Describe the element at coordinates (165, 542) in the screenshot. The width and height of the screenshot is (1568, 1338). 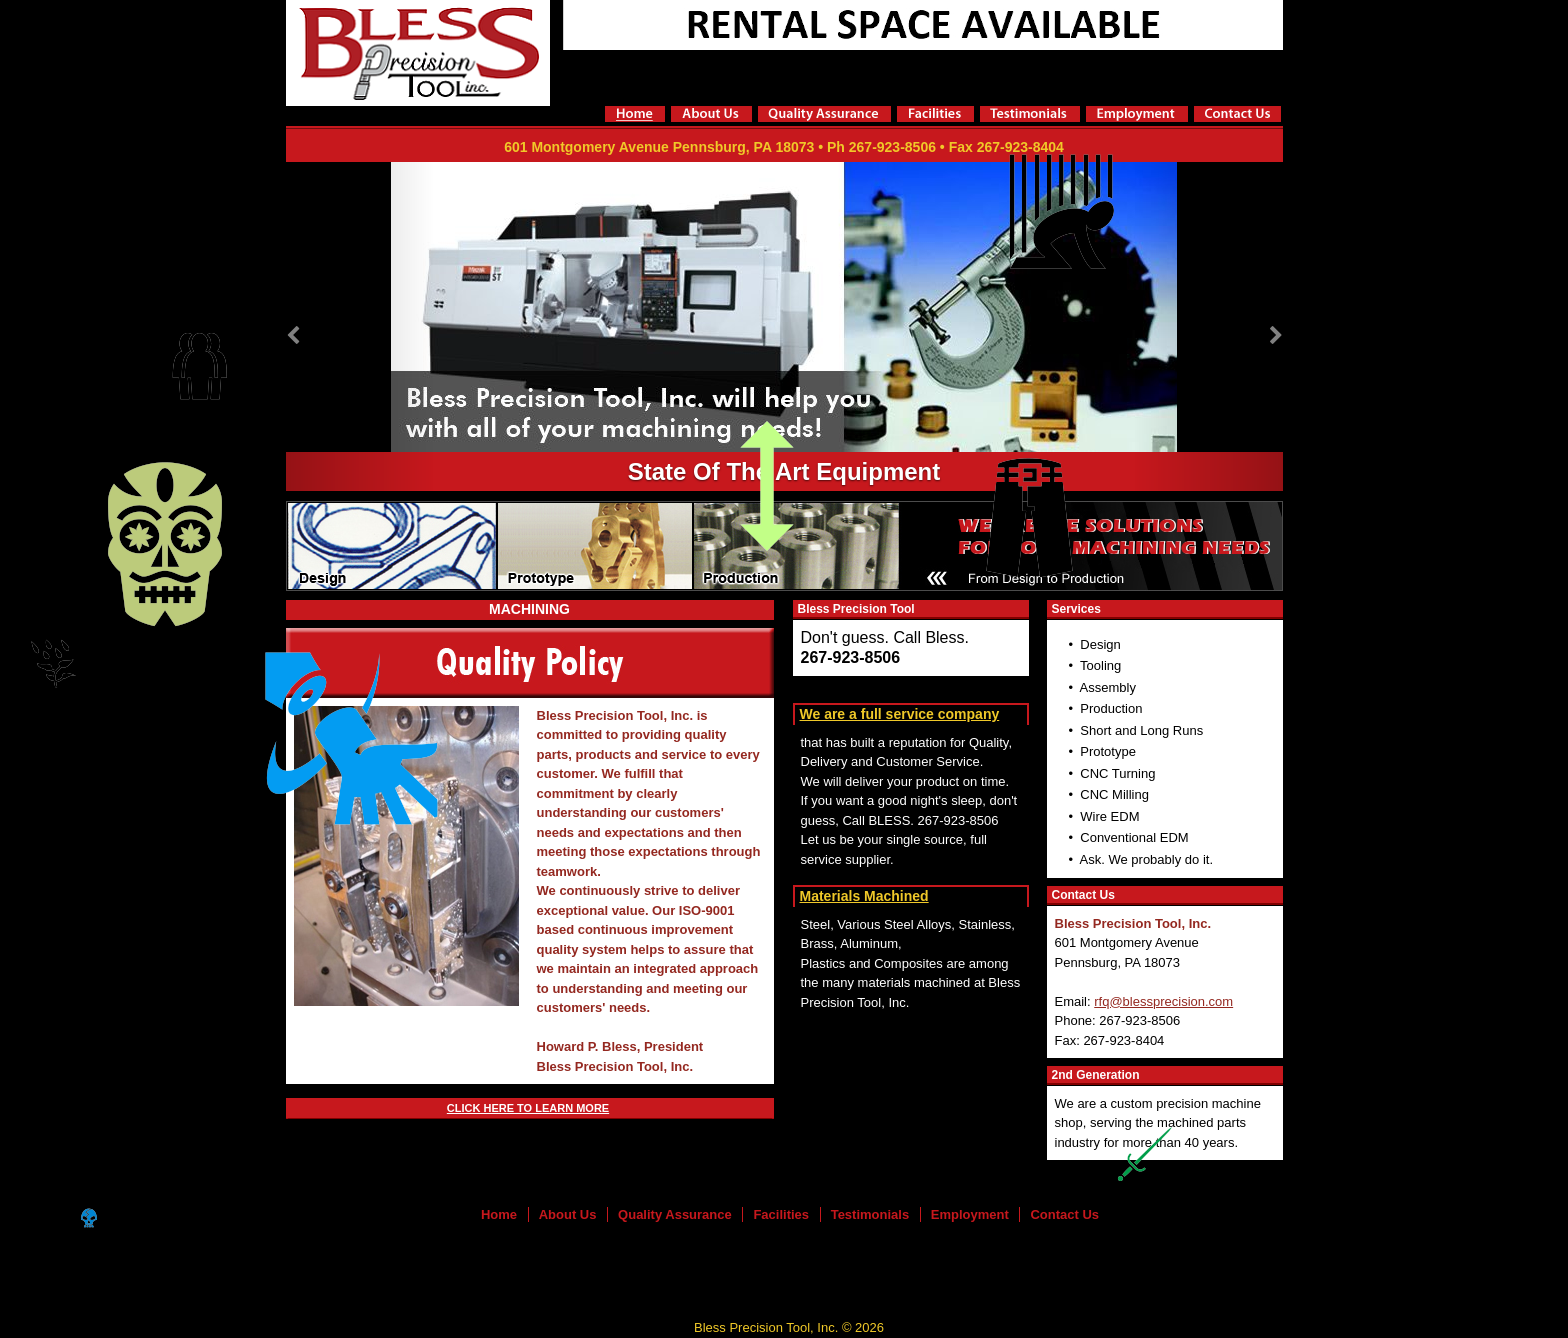
I see `día de los muertos themed game element or decoration` at that location.